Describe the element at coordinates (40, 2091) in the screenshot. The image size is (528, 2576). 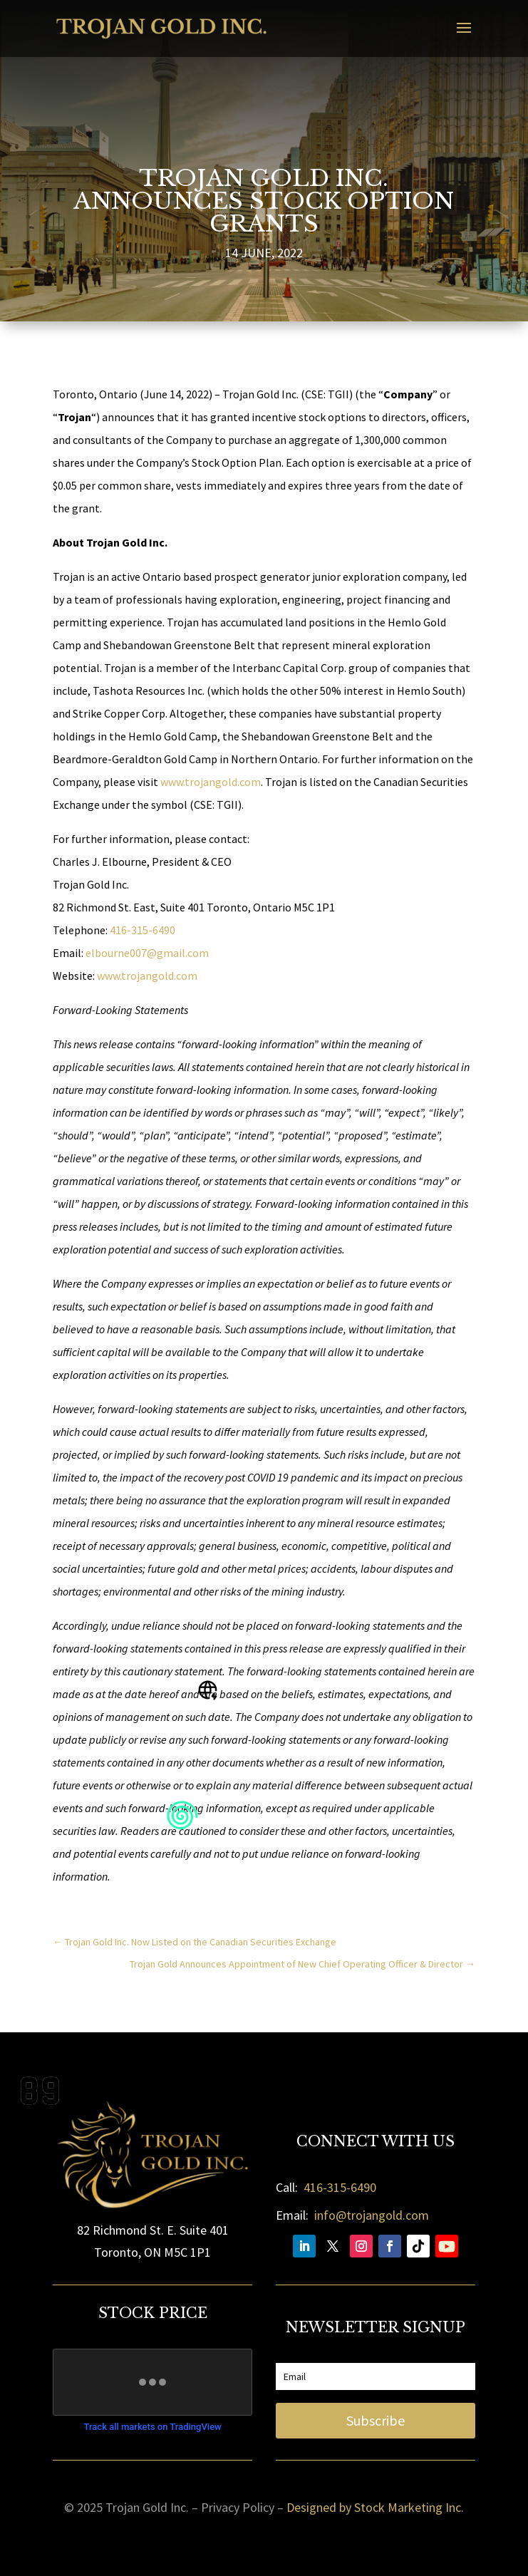
I see `displays the number 89 as a count or badge indicator` at that location.